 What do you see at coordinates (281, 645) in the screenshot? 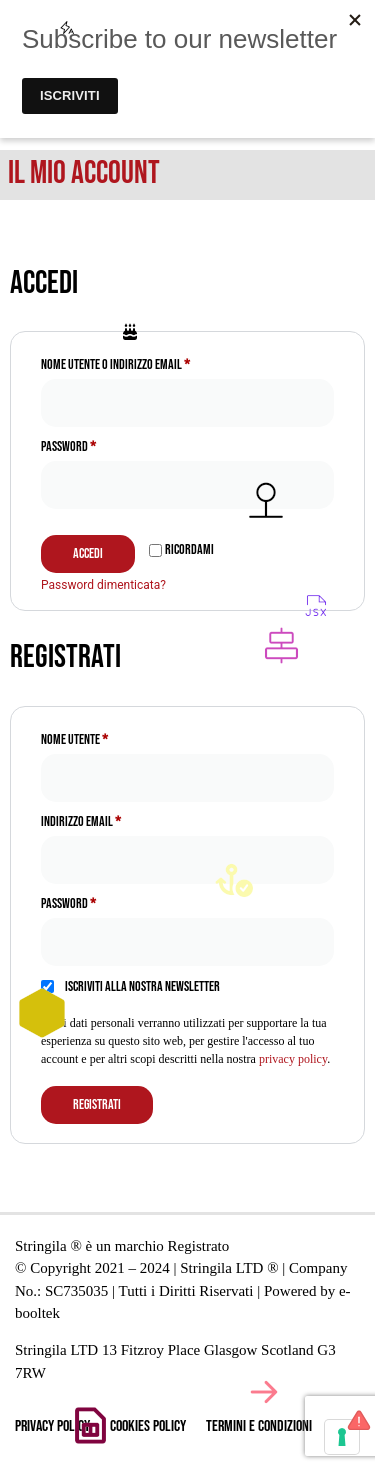
I see `align objects to horizontal center` at bounding box center [281, 645].